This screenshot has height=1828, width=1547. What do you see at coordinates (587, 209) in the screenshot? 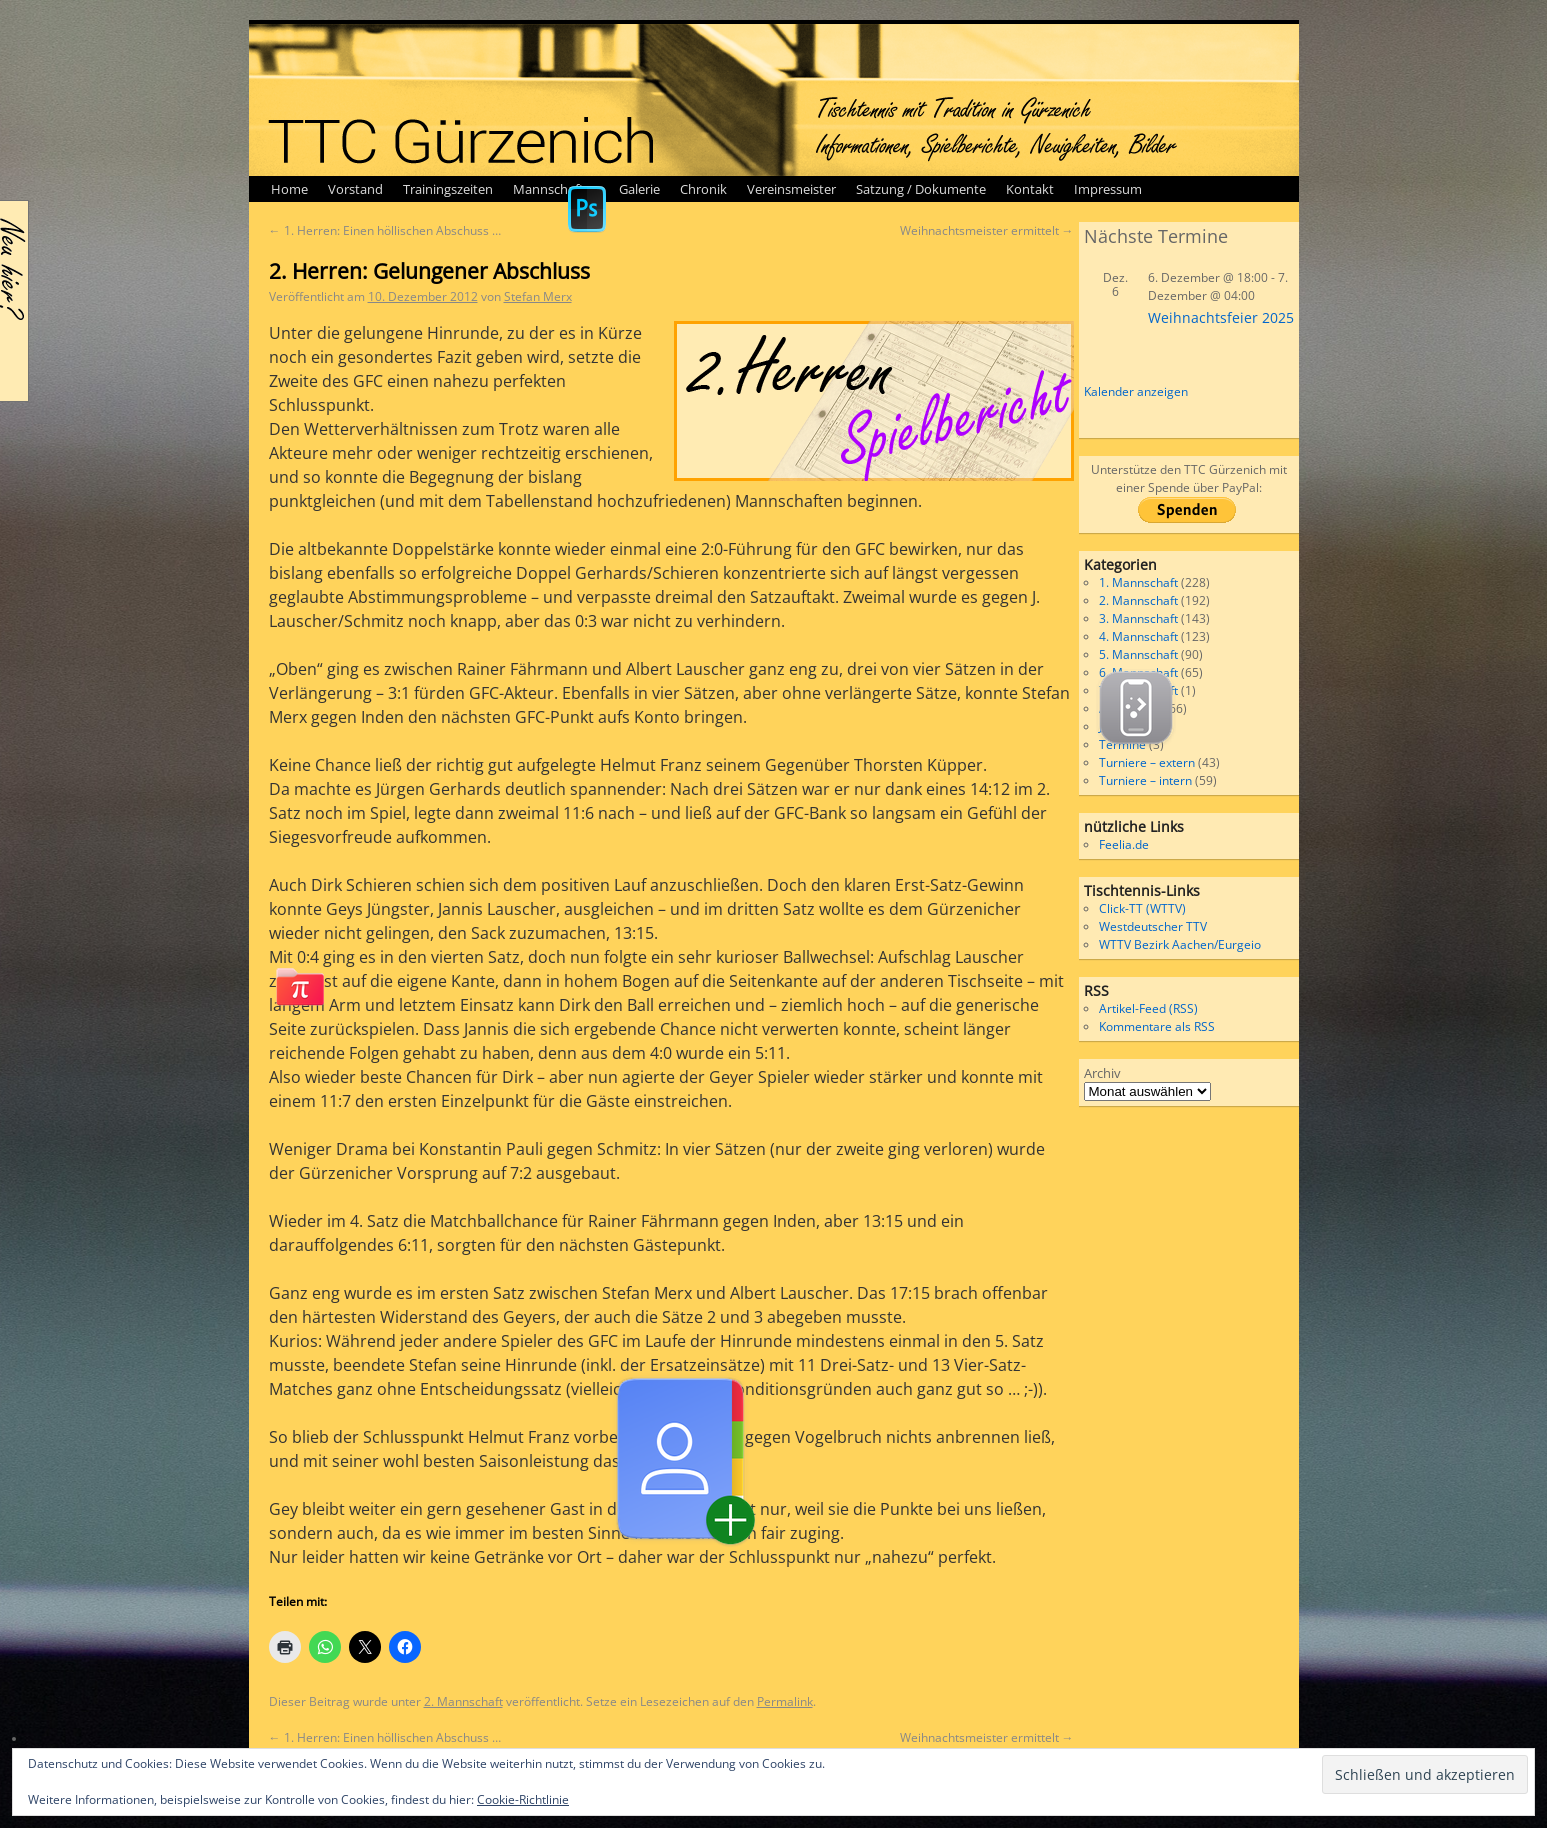
I see `adobe photoshop file type indicator` at bounding box center [587, 209].